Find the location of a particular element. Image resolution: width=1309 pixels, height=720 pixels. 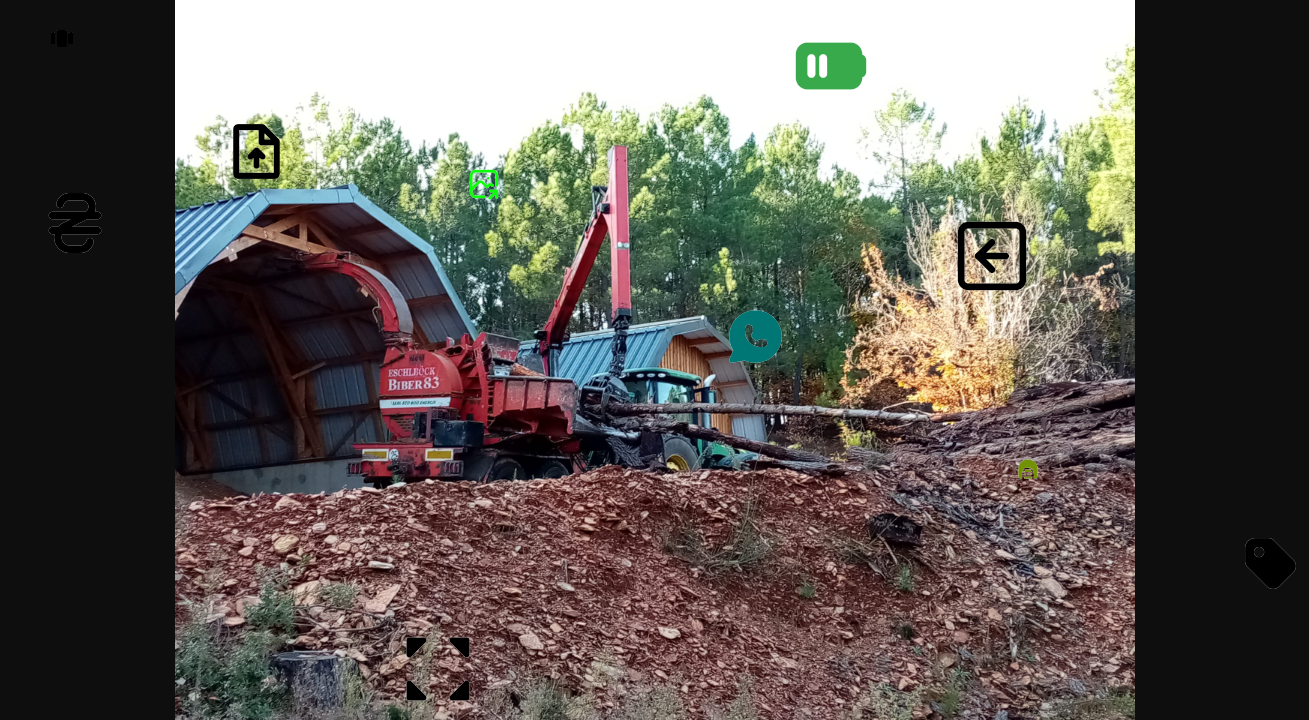

indicates Ukrainian hryvnia currency is located at coordinates (75, 223).